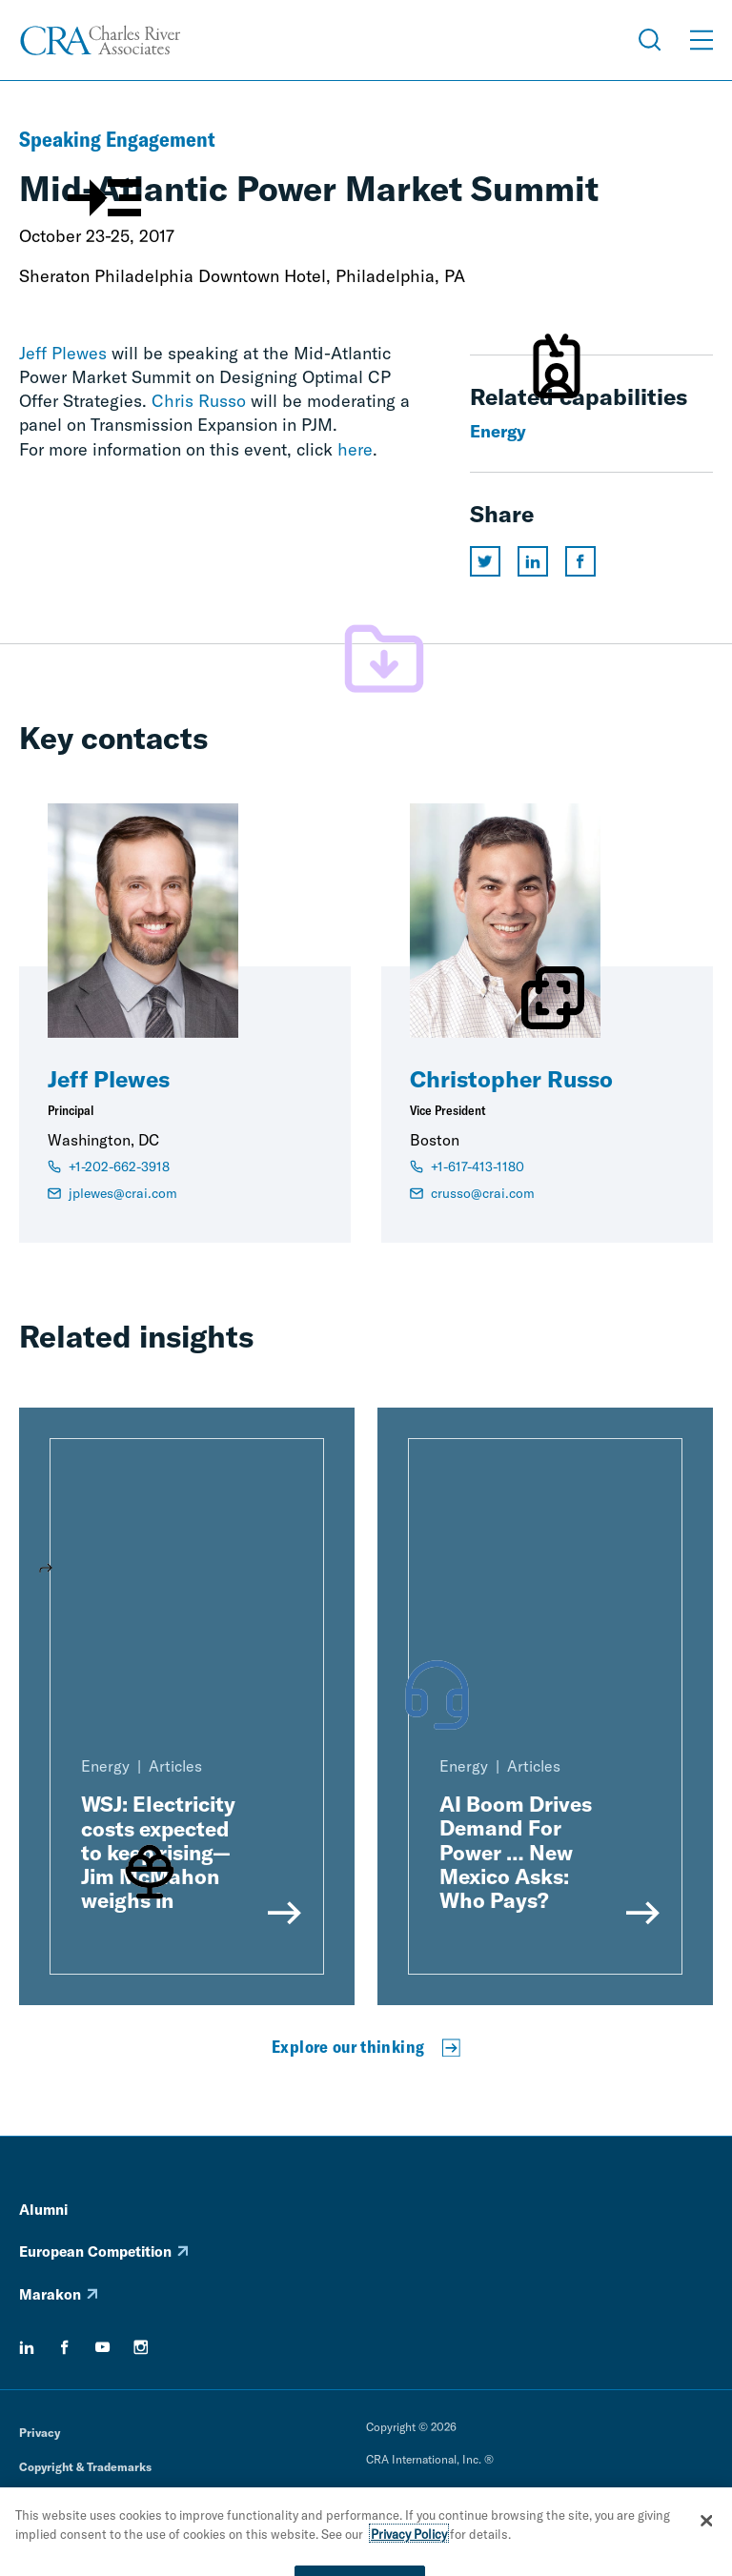 This screenshot has width=732, height=2576. I want to click on forward a message or email, so click(46, 1568).